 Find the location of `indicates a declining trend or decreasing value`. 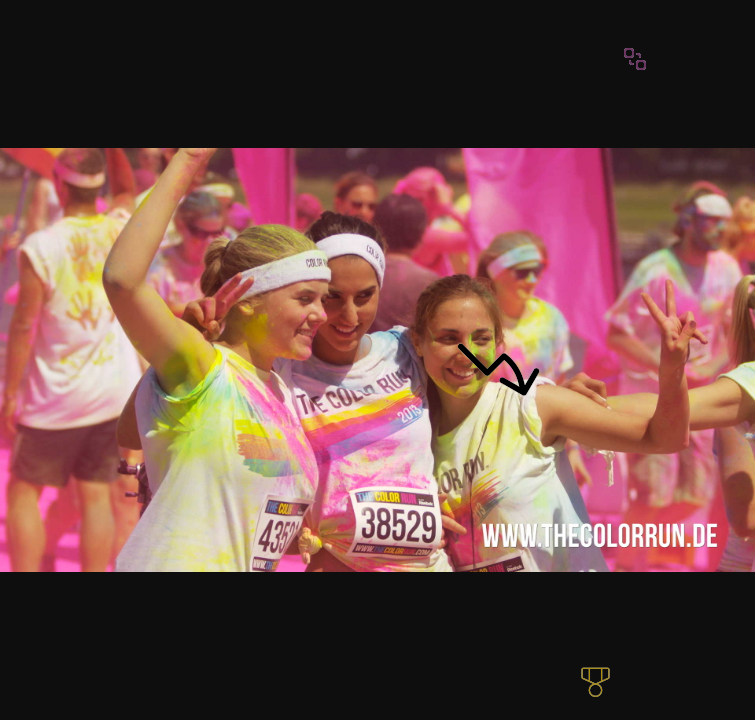

indicates a declining trend or decreasing value is located at coordinates (499, 370).